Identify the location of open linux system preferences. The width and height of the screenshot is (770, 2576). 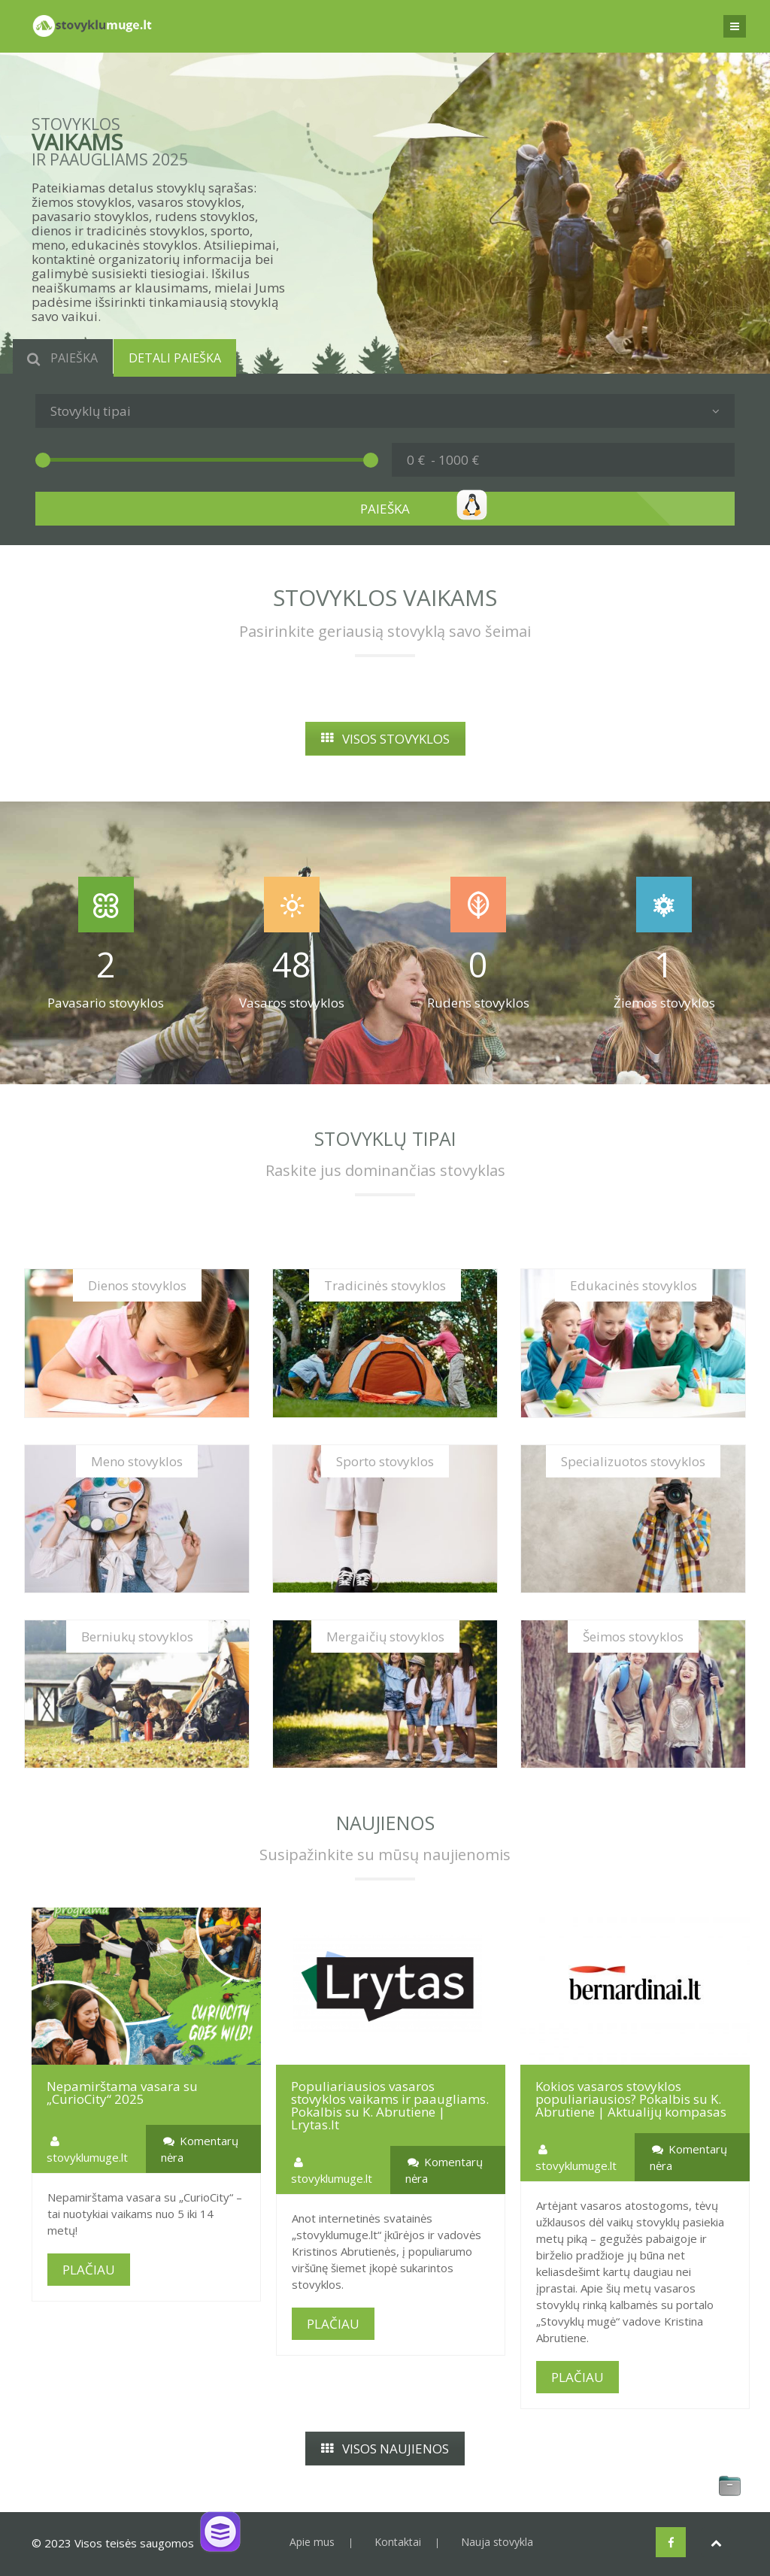
(471, 505).